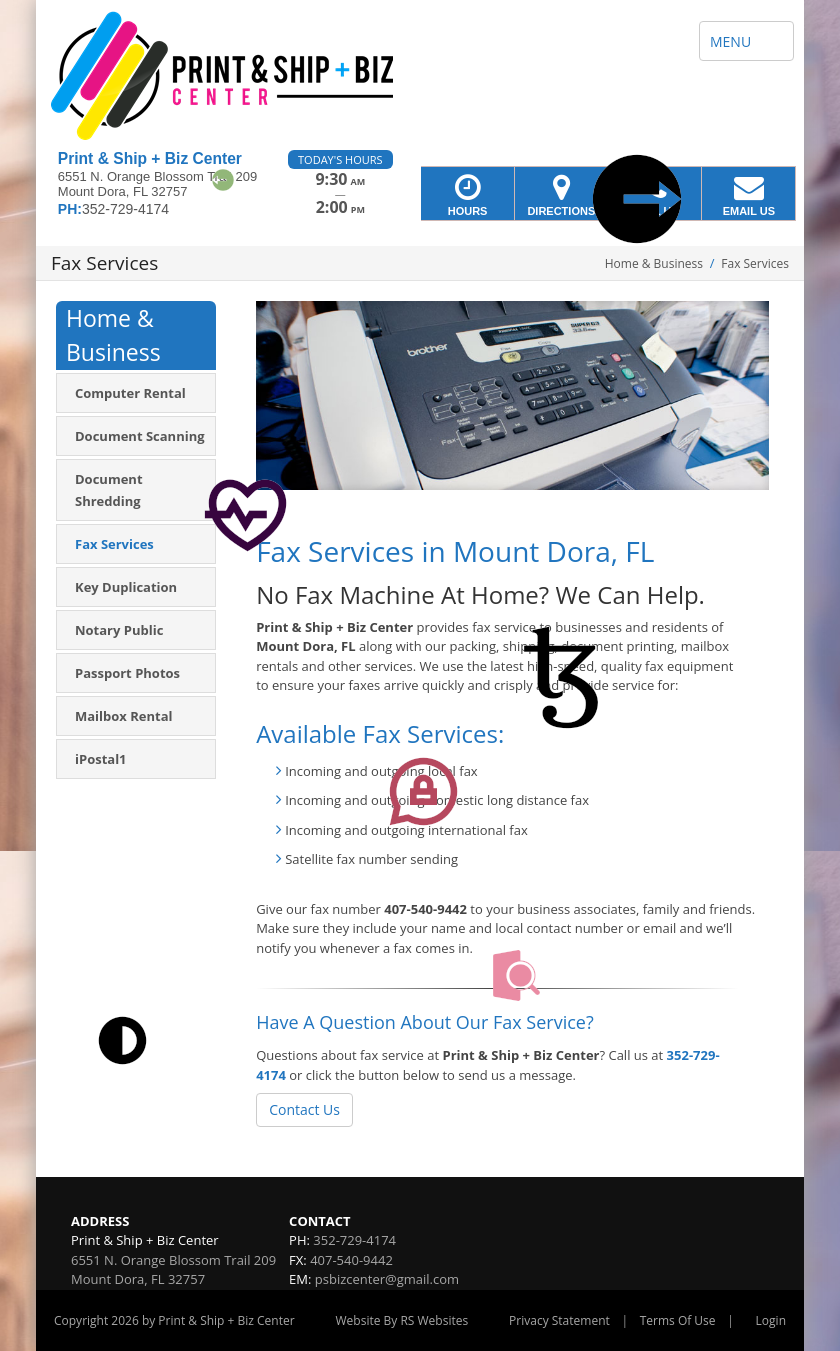  Describe the element at coordinates (561, 675) in the screenshot. I see `tezos (XTZ) cryptocurrency logo` at that location.